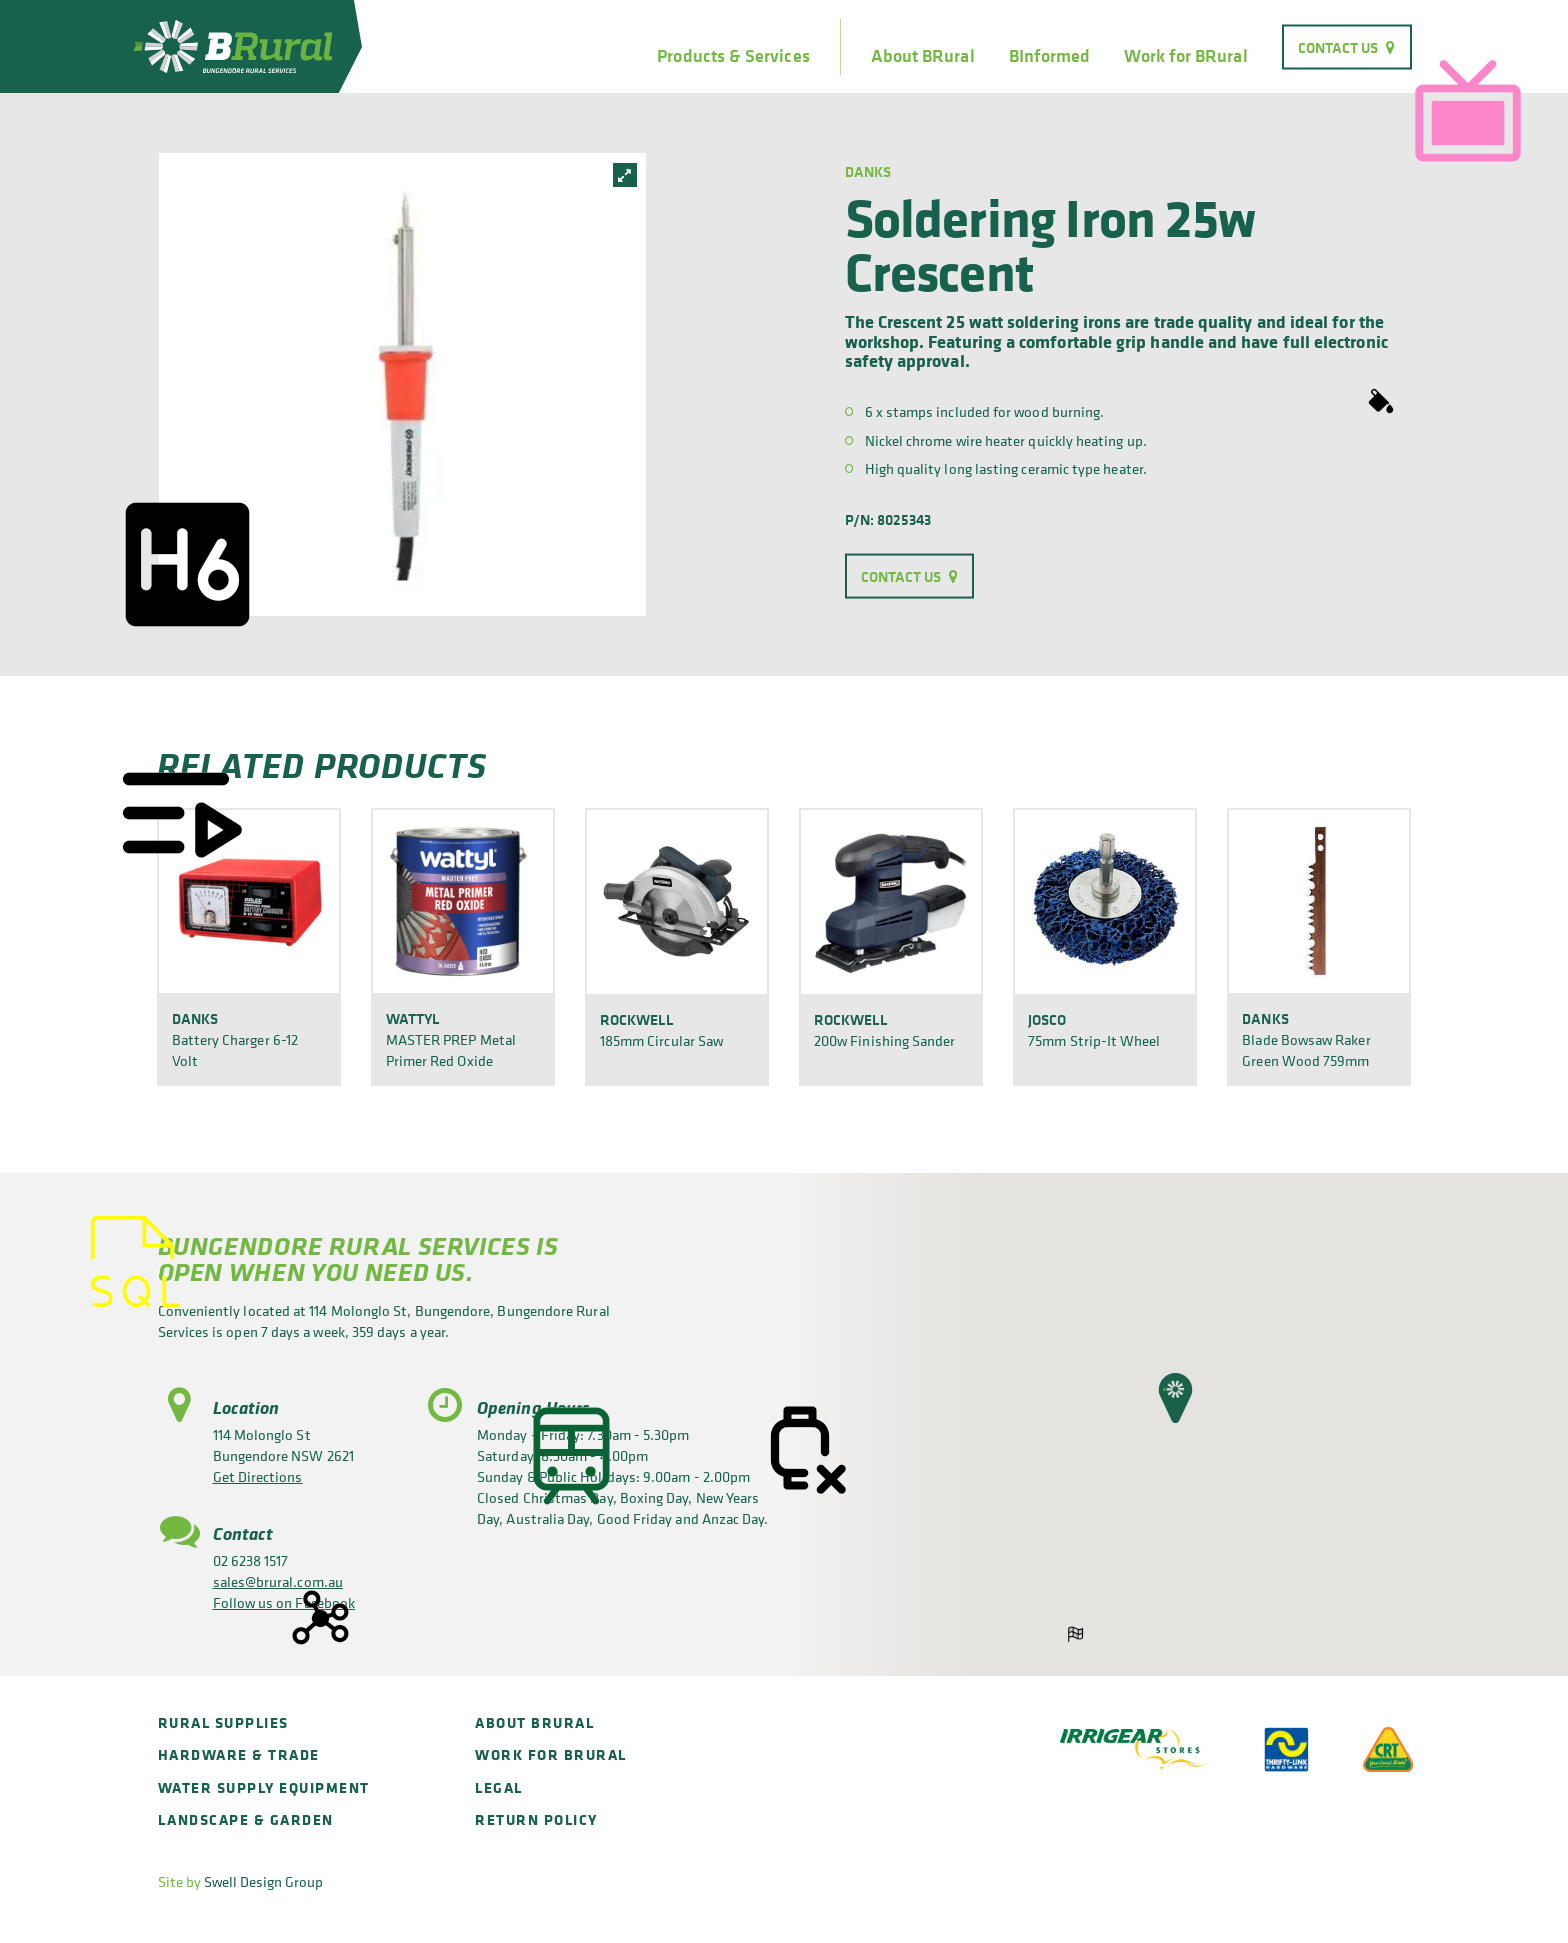 Image resolution: width=1568 pixels, height=1943 pixels. What do you see at coordinates (800, 1448) in the screenshot?
I see `disconnect or unpair smartwatch` at bounding box center [800, 1448].